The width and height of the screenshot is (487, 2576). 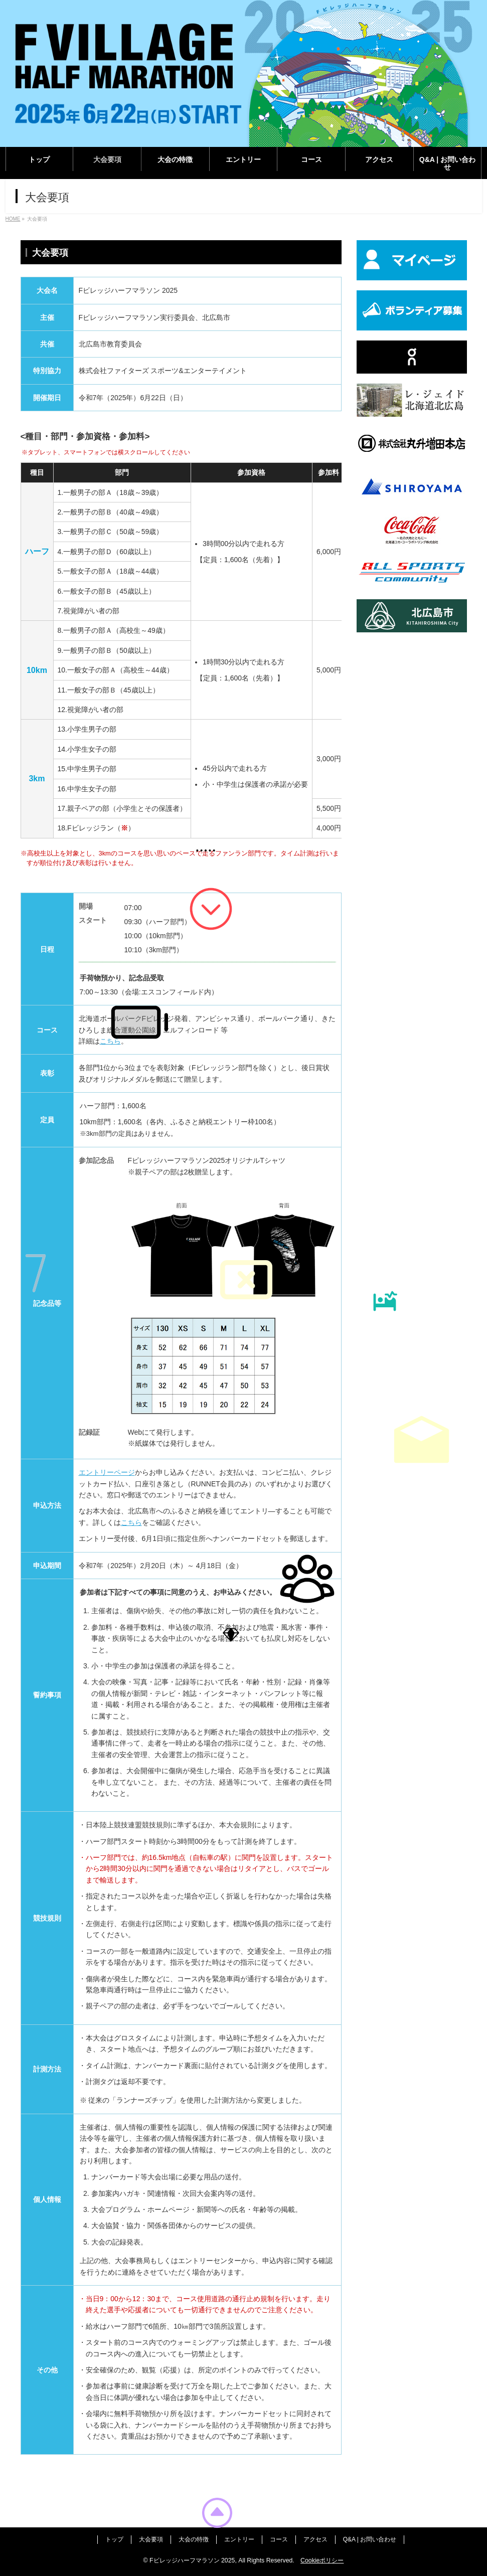 I want to click on indicates battery is empty or depleted, so click(x=138, y=1022).